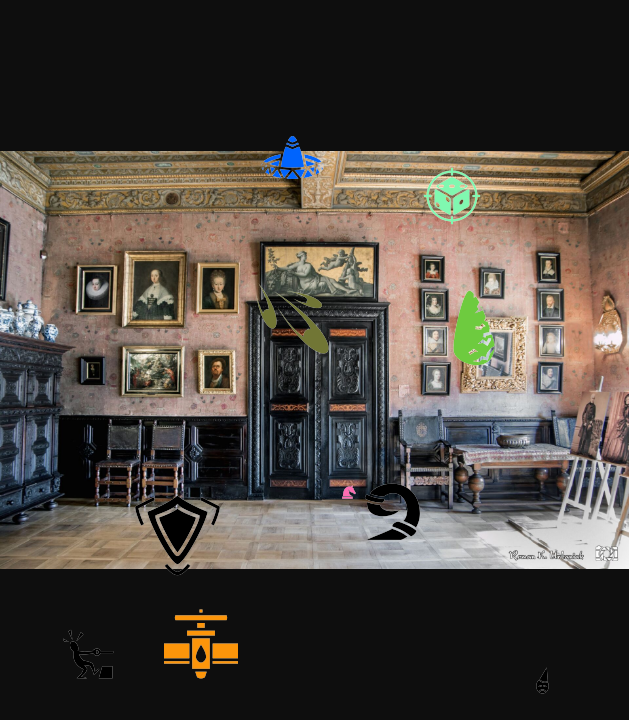  Describe the element at coordinates (349, 491) in the screenshot. I see `play chess or strategy games` at that location.